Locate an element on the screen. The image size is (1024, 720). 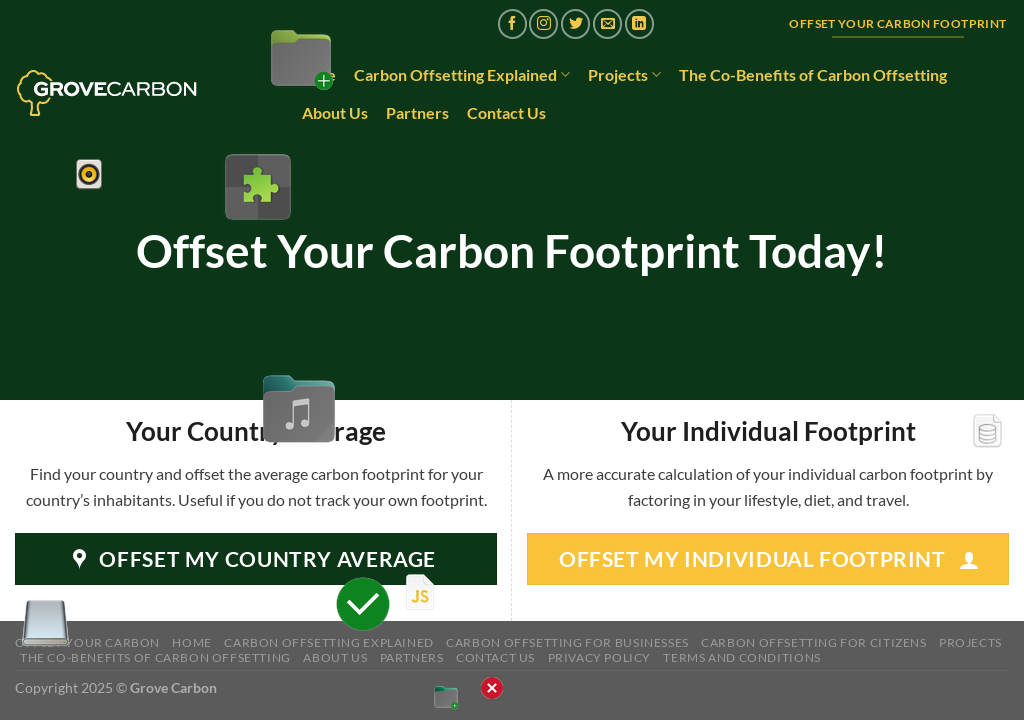
stop or cancel the current process is located at coordinates (492, 688).